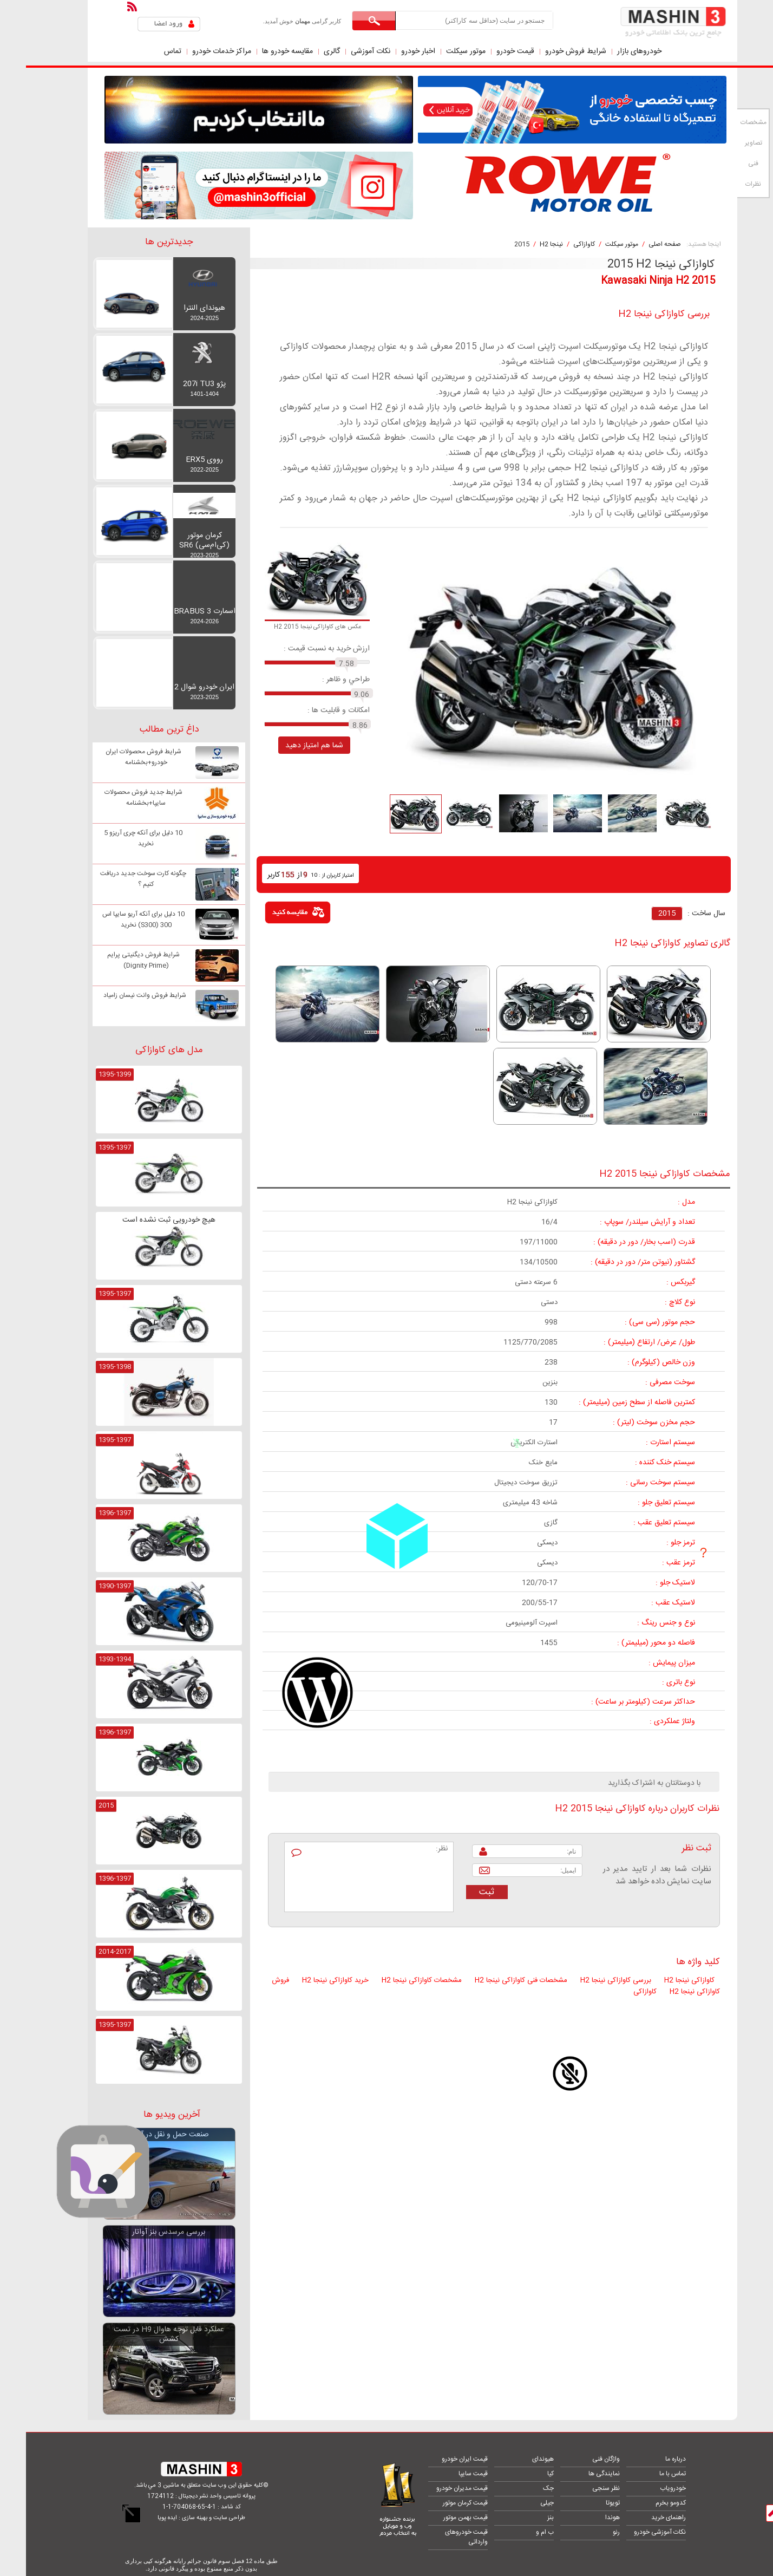 The height and width of the screenshot is (2576, 773). Describe the element at coordinates (703, 1553) in the screenshot. I see `access help or support options` at that location.